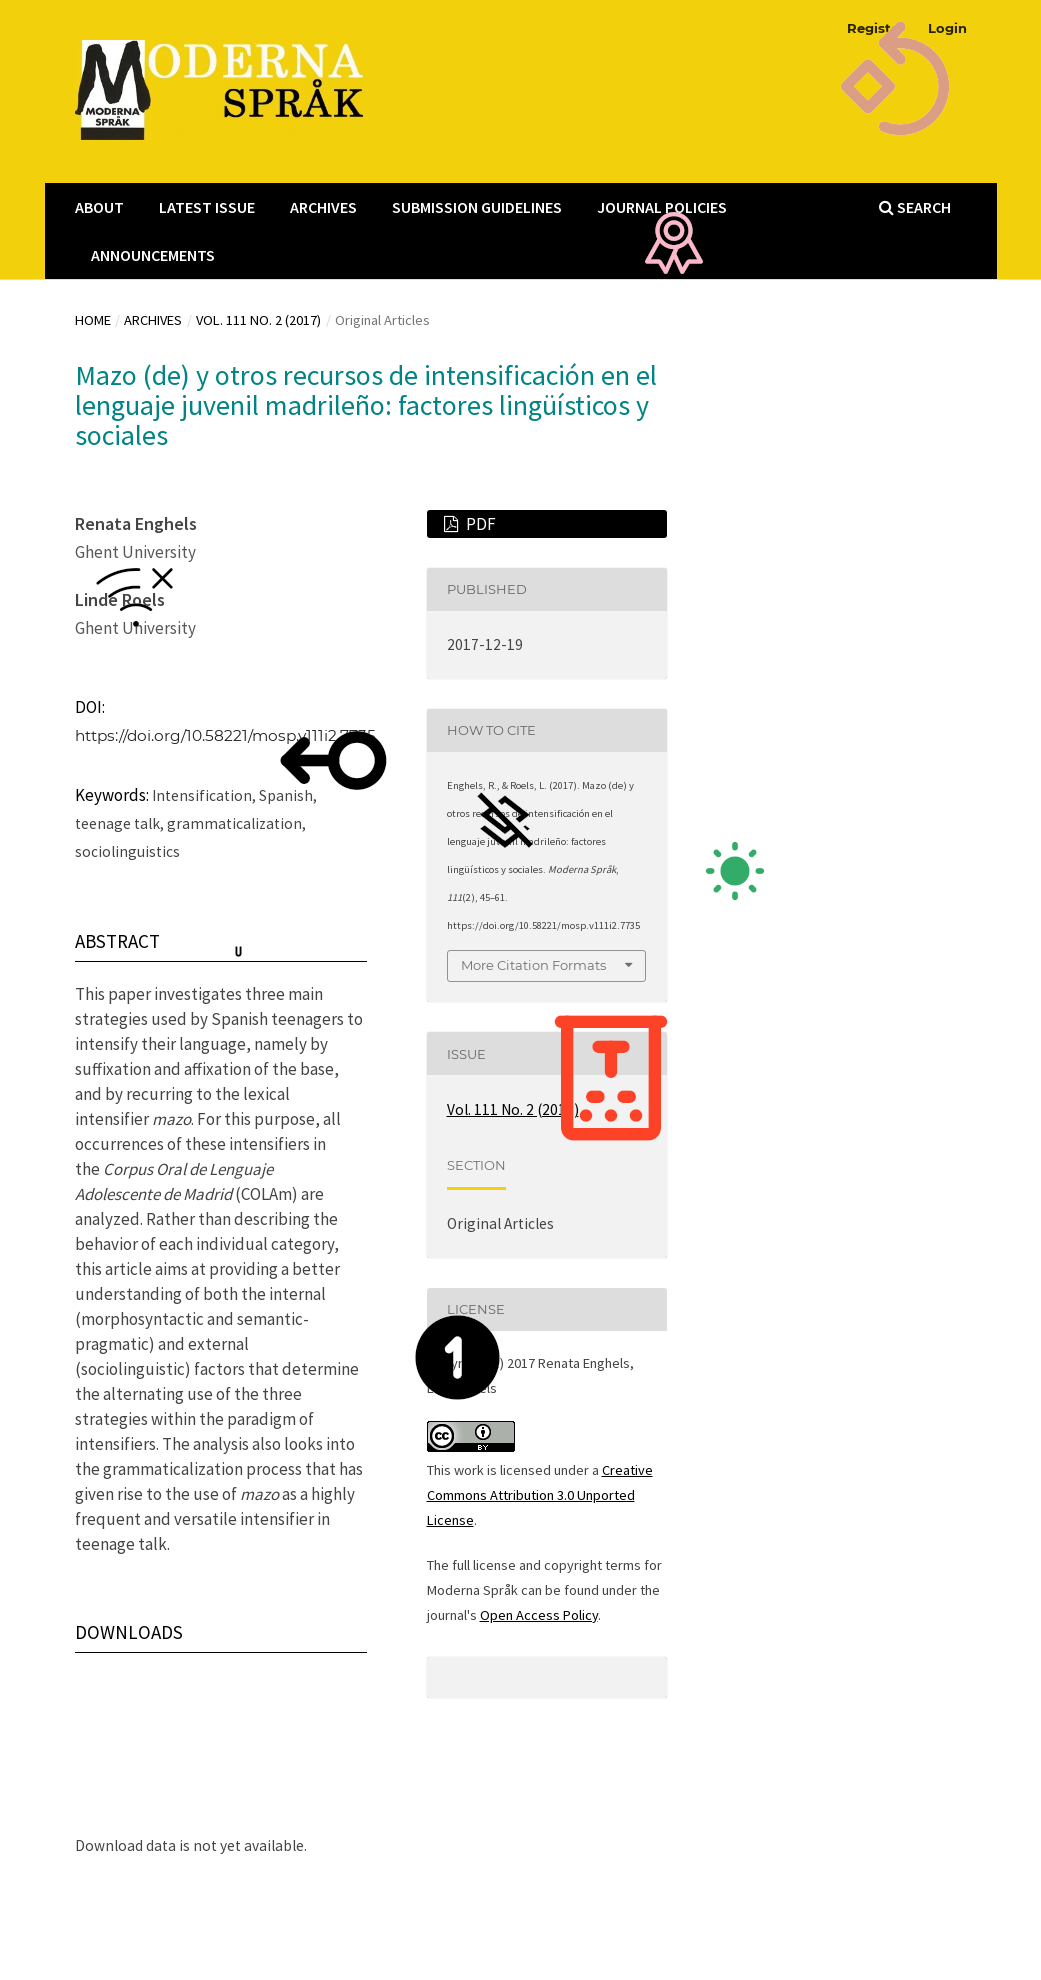  Describe the element at coordinates (735, 871) in the screenshot. I see `switch to light mode` at that location.